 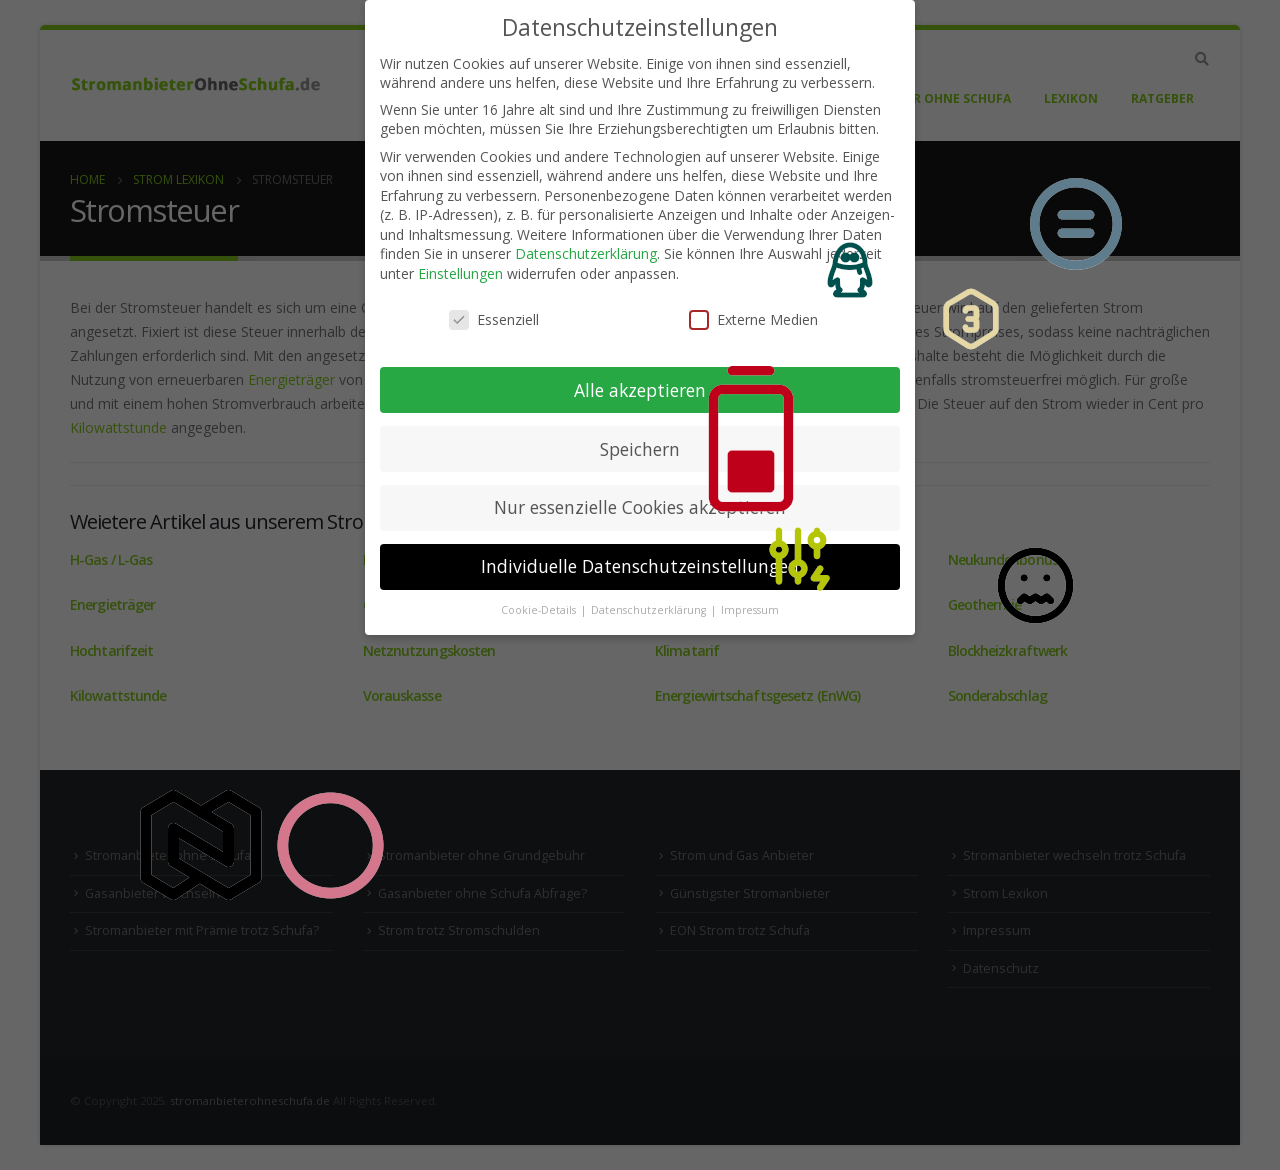 What do you see at coordinates (751, 441) in the screenshot?
I see `indicates medium battery level` at bounding box center [751, 441].